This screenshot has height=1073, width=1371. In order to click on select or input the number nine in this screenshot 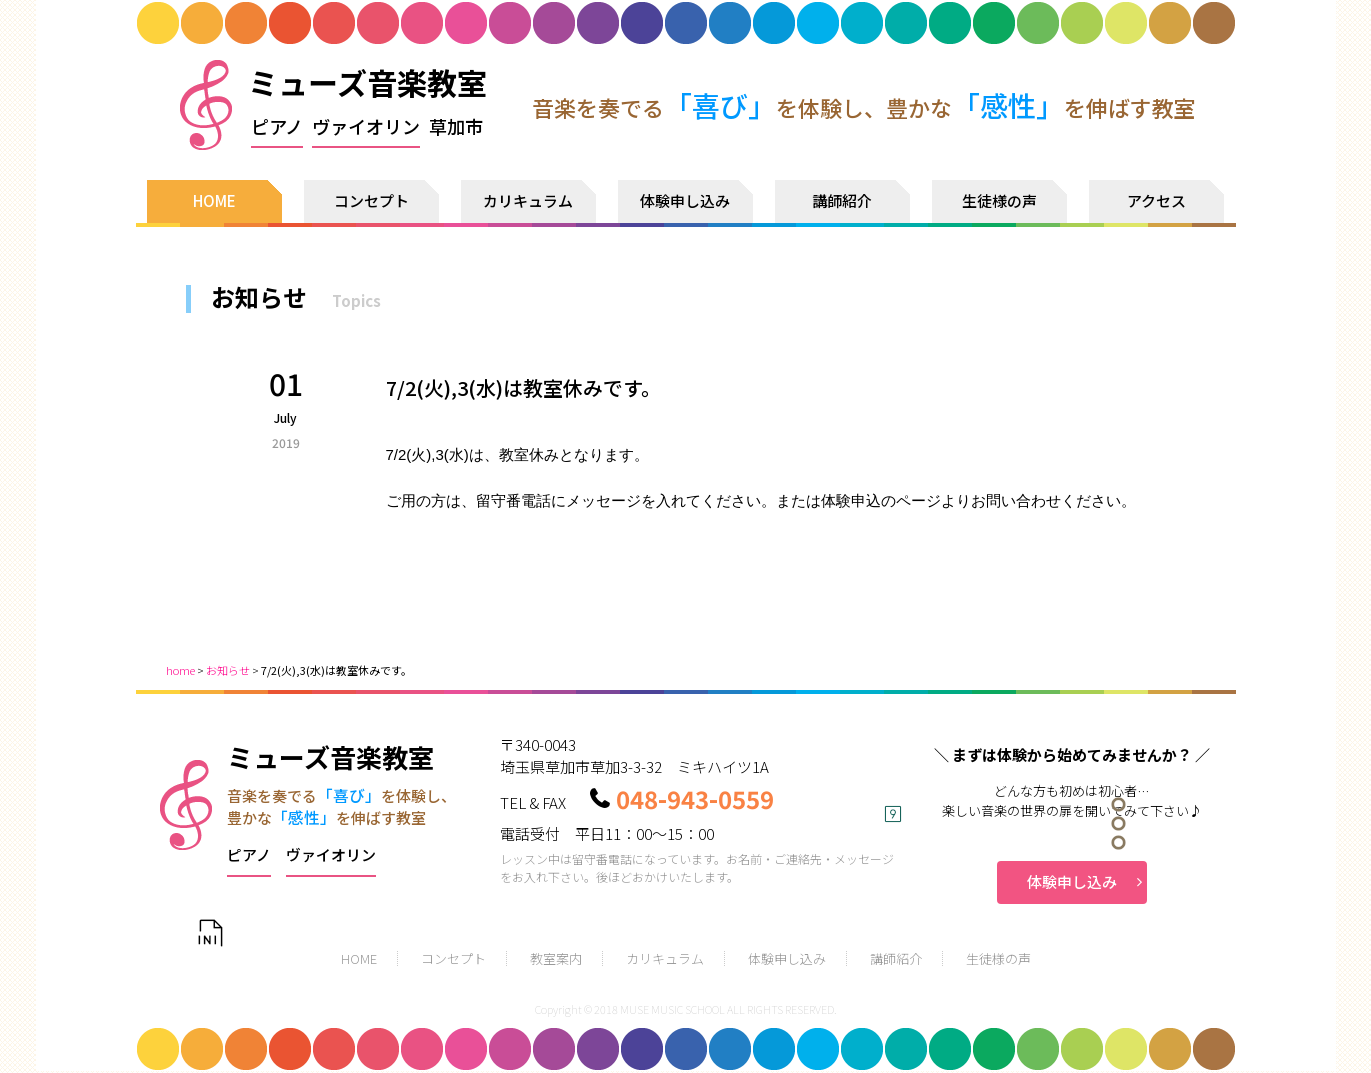, I will do `click(893, 814)`.